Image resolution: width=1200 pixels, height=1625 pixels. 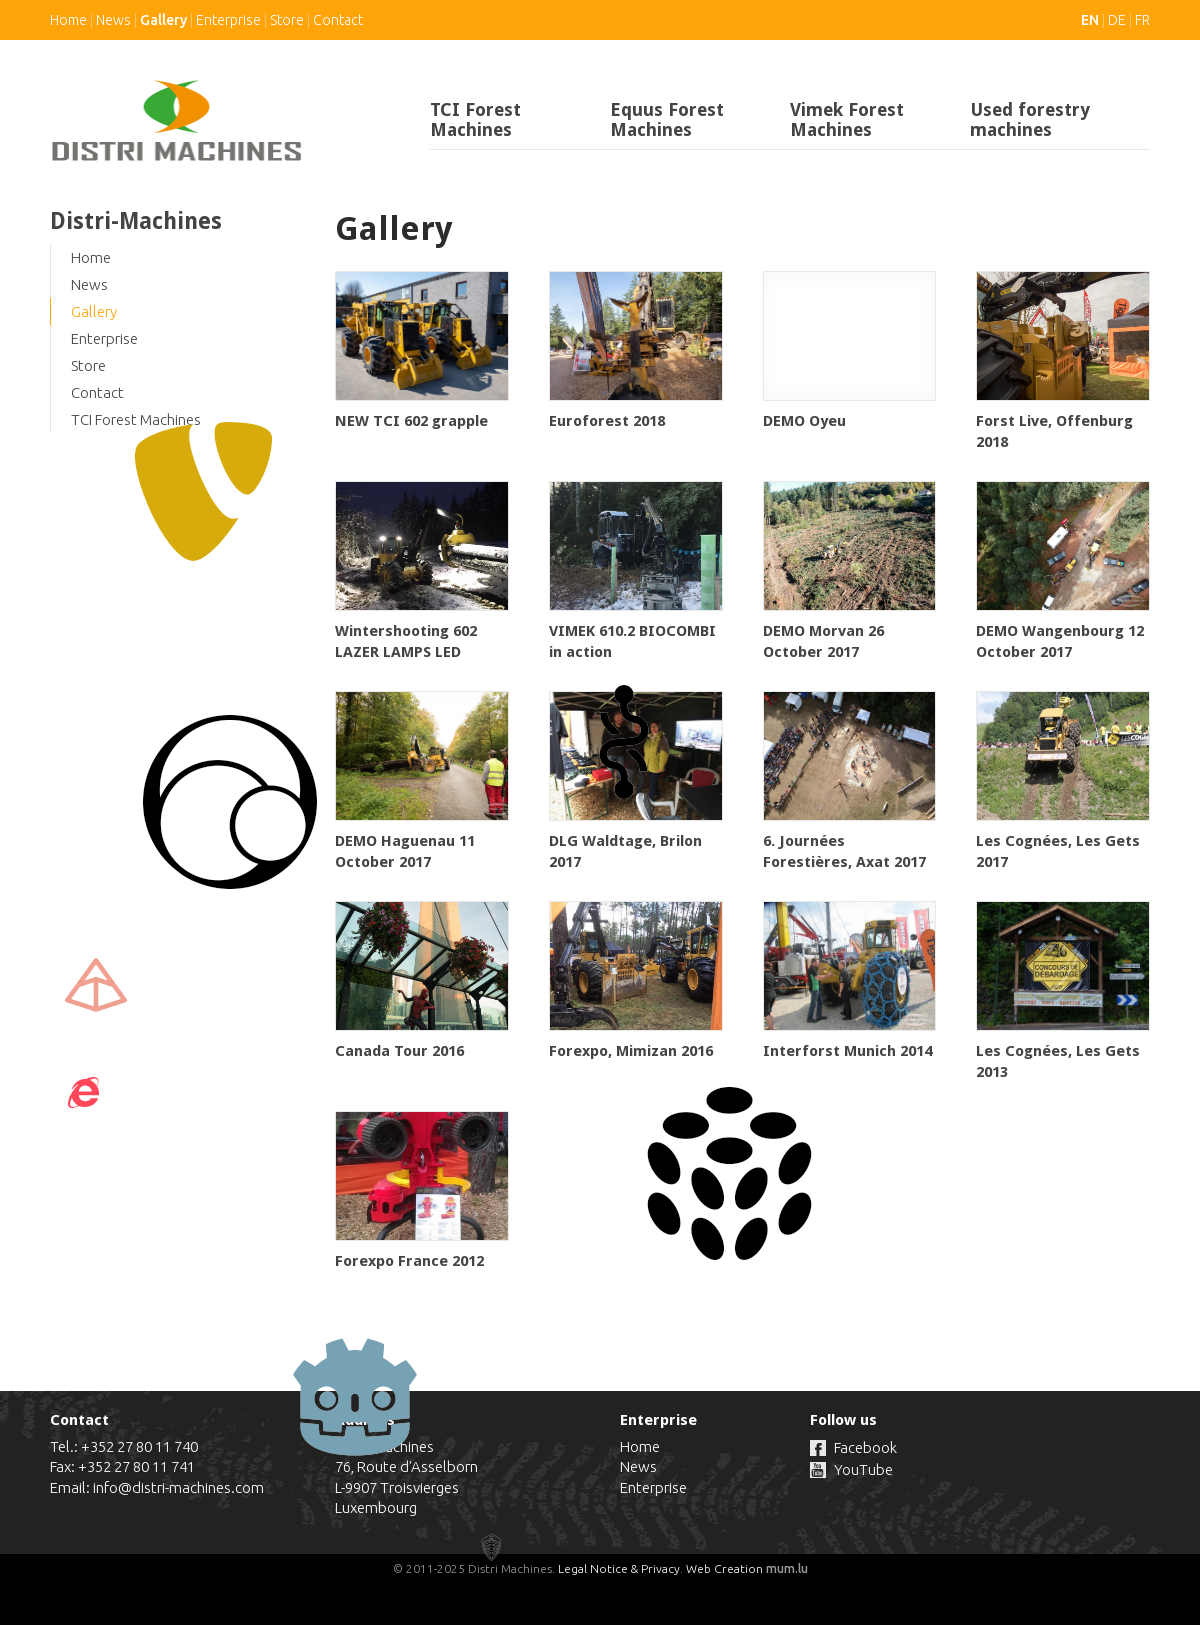 What do you see at coordinates (203, 491) in the screenshot?
I see `TYPO3 content management system logo` at bounding box center [203, 491].